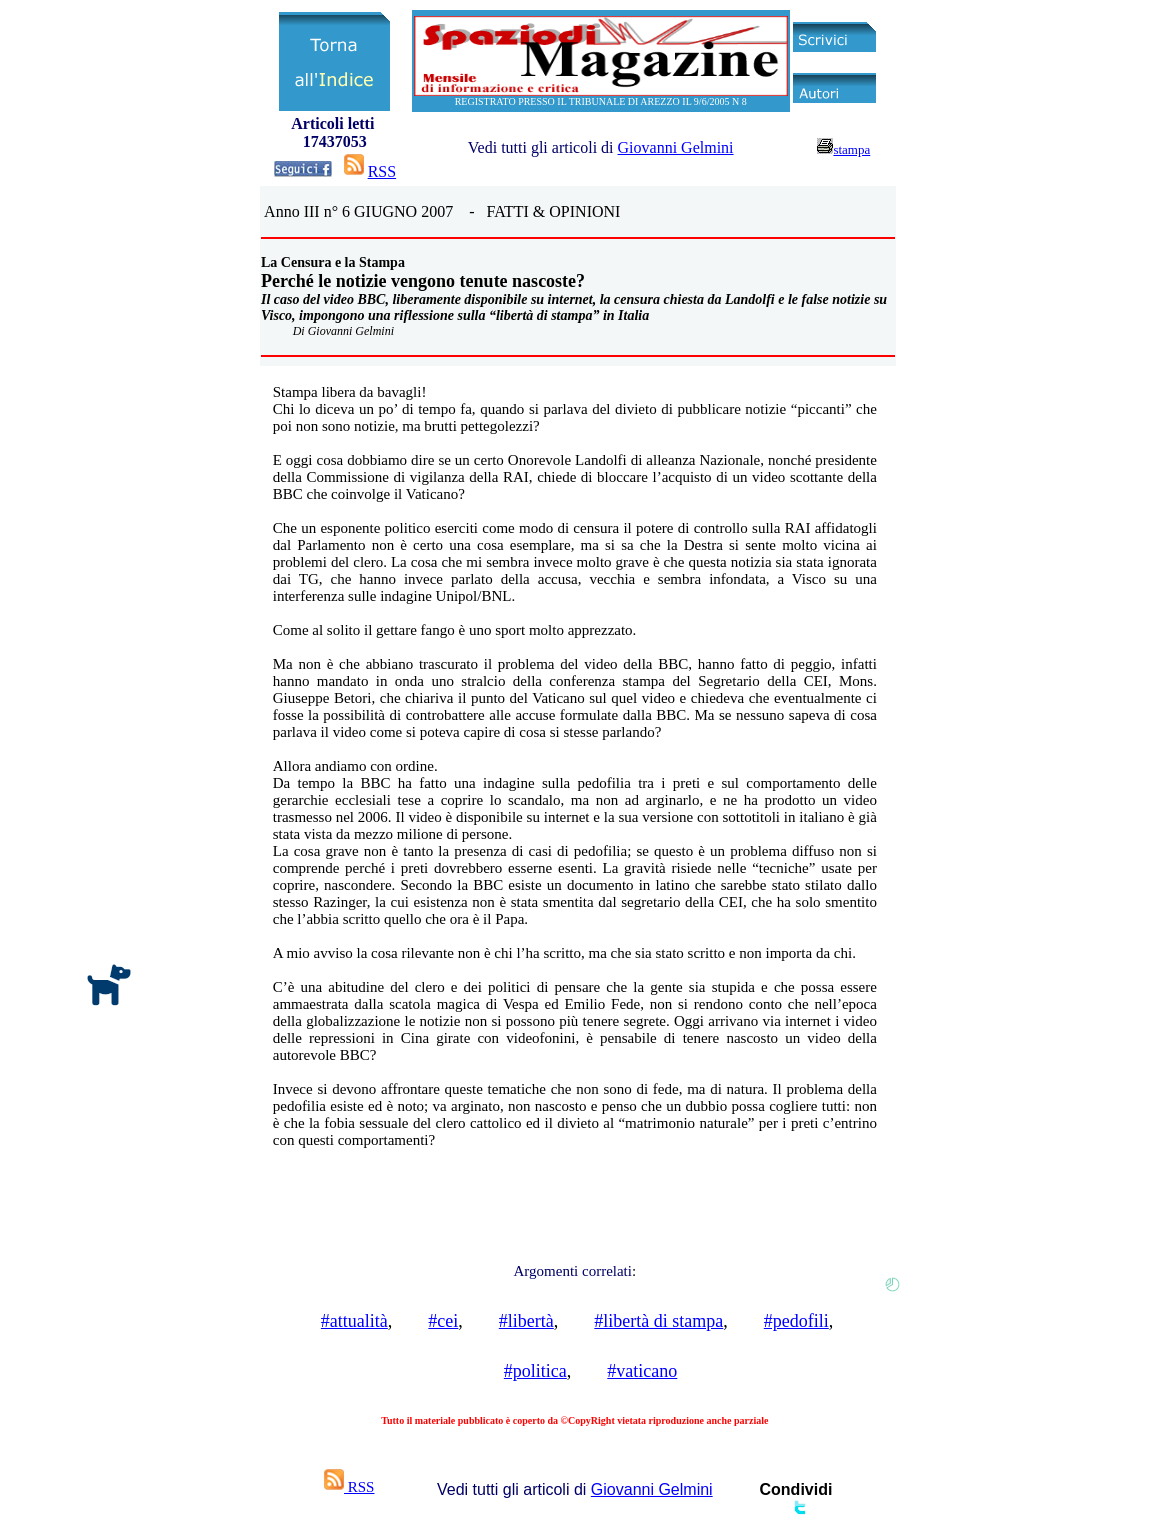 The image size is (1156, 1529). I want to click on view pet-related services or features, so click(109, 986).